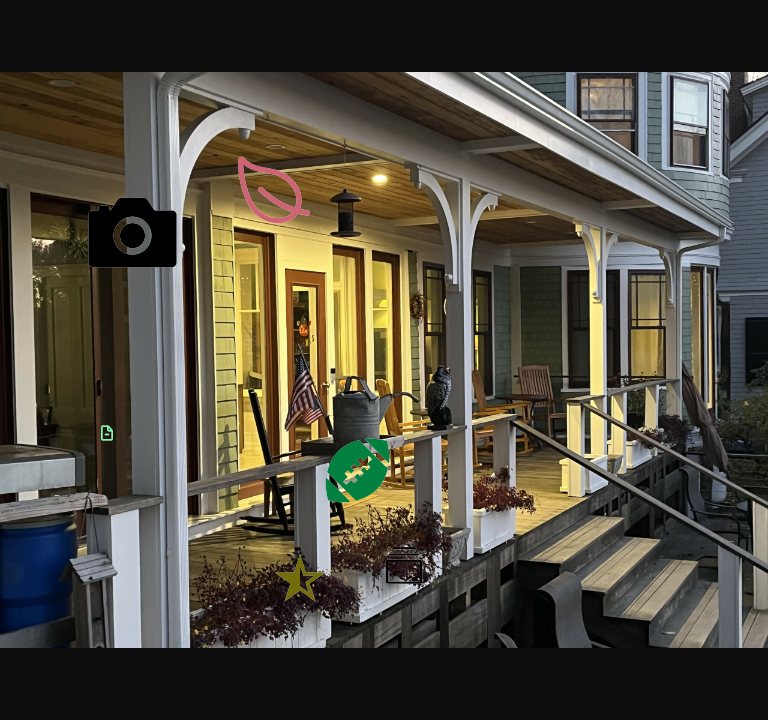 The height and width of the screenshot is (720, 768). I want to click on remove or delete a file, so click(107, 433).